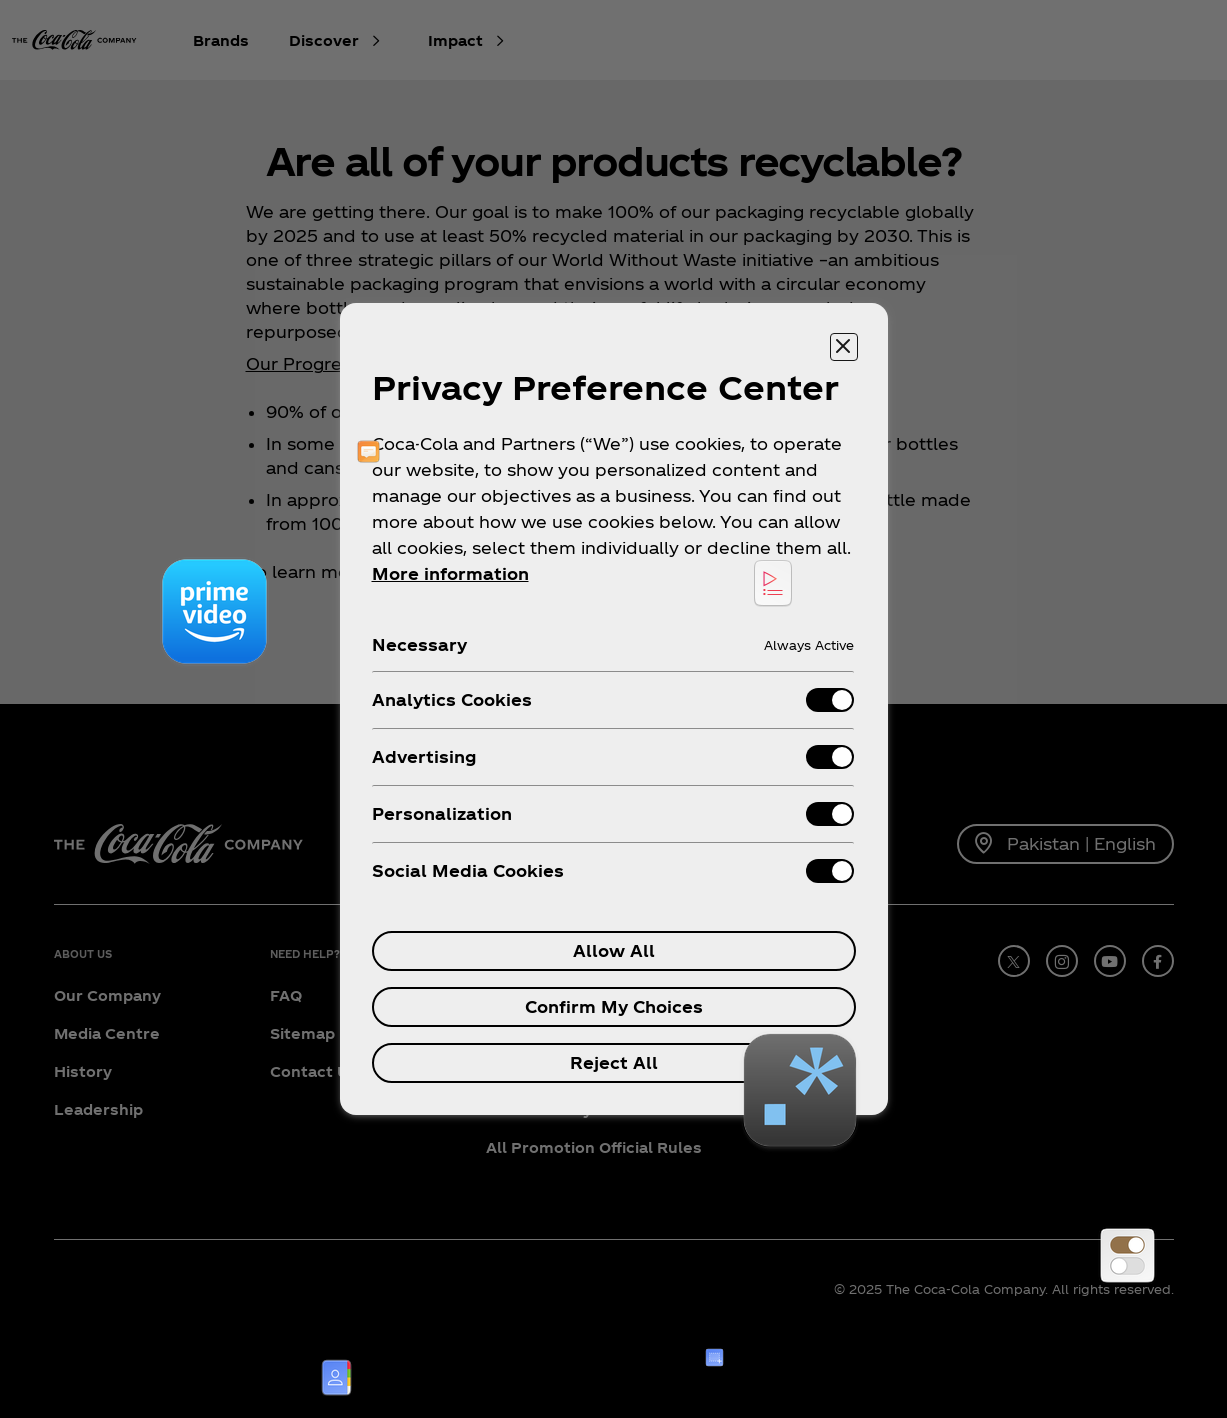 The image size is (1227, 1418). I want to click on open gnome tweaks settings, so click(1127, 1255).